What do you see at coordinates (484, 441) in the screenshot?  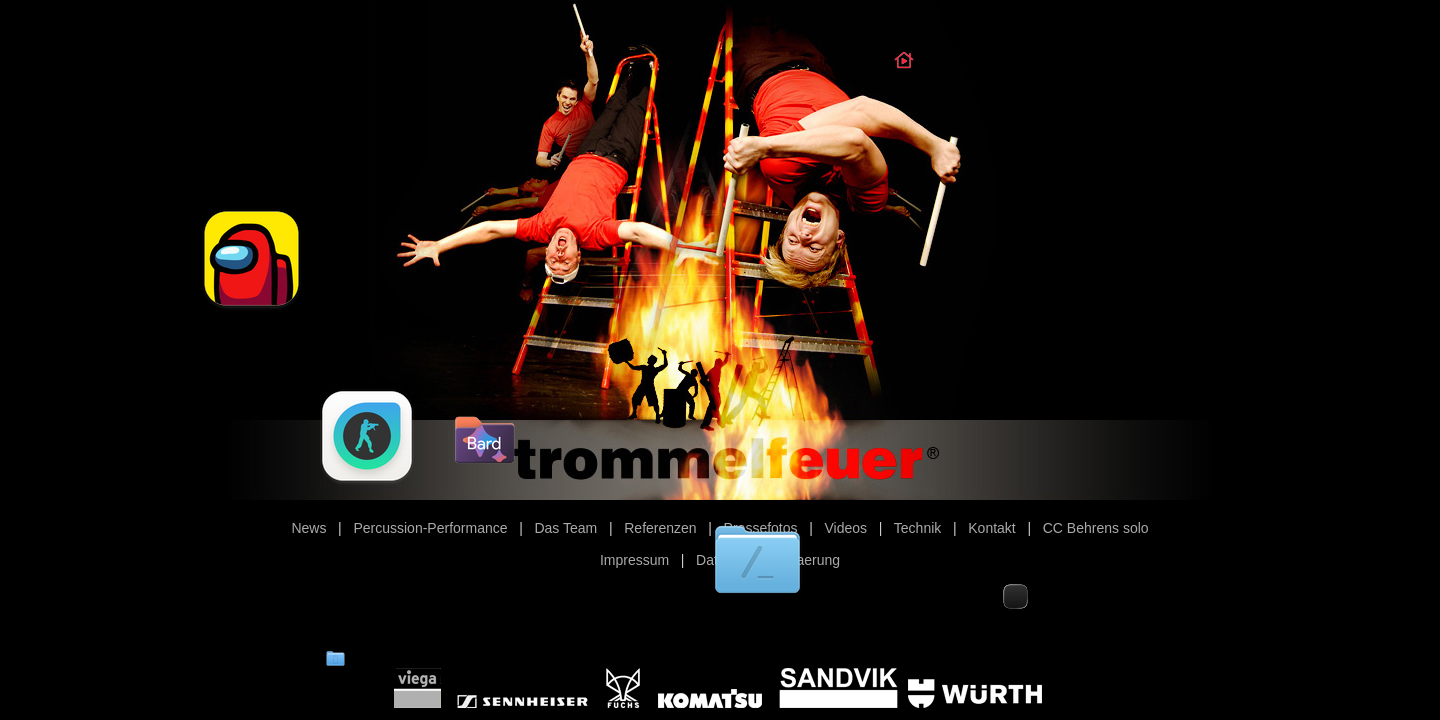 I see `folder containing Google Bard AI files` at bounding box center [484, 441].